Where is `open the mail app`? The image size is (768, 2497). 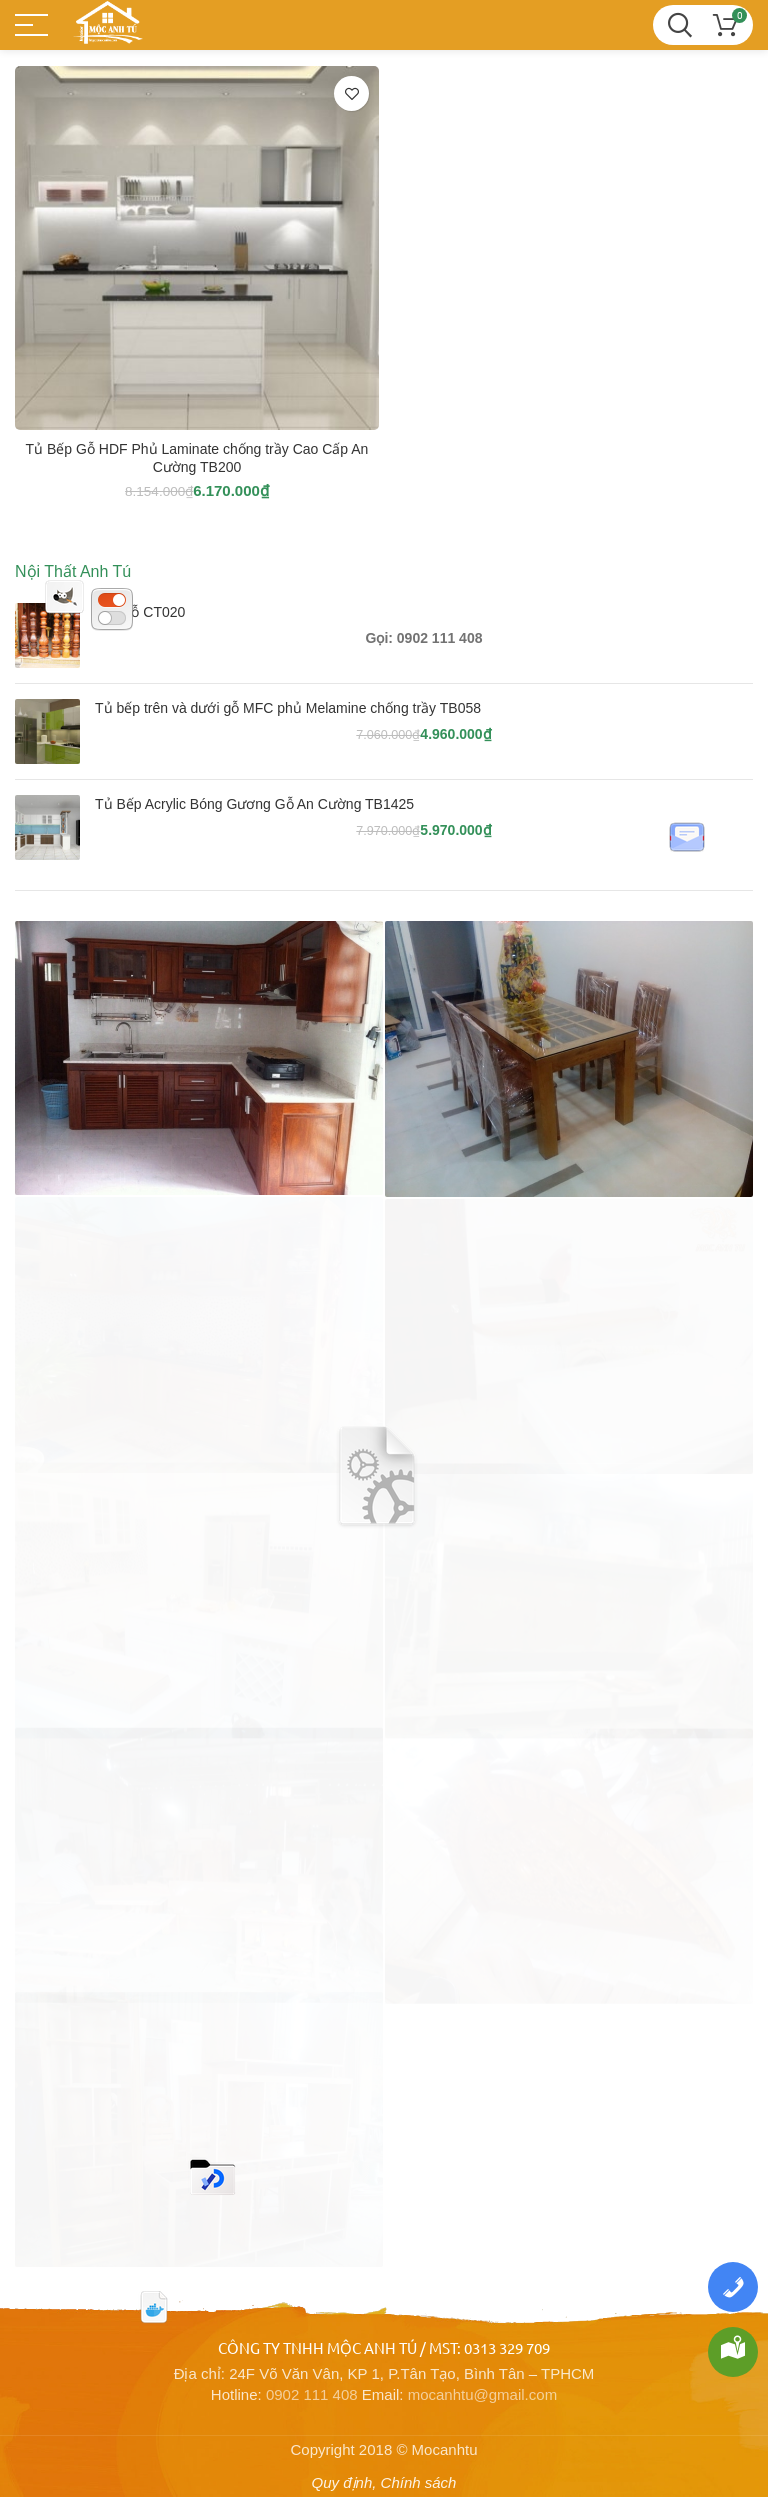
open the mail app is located at coordinates (687, 837).